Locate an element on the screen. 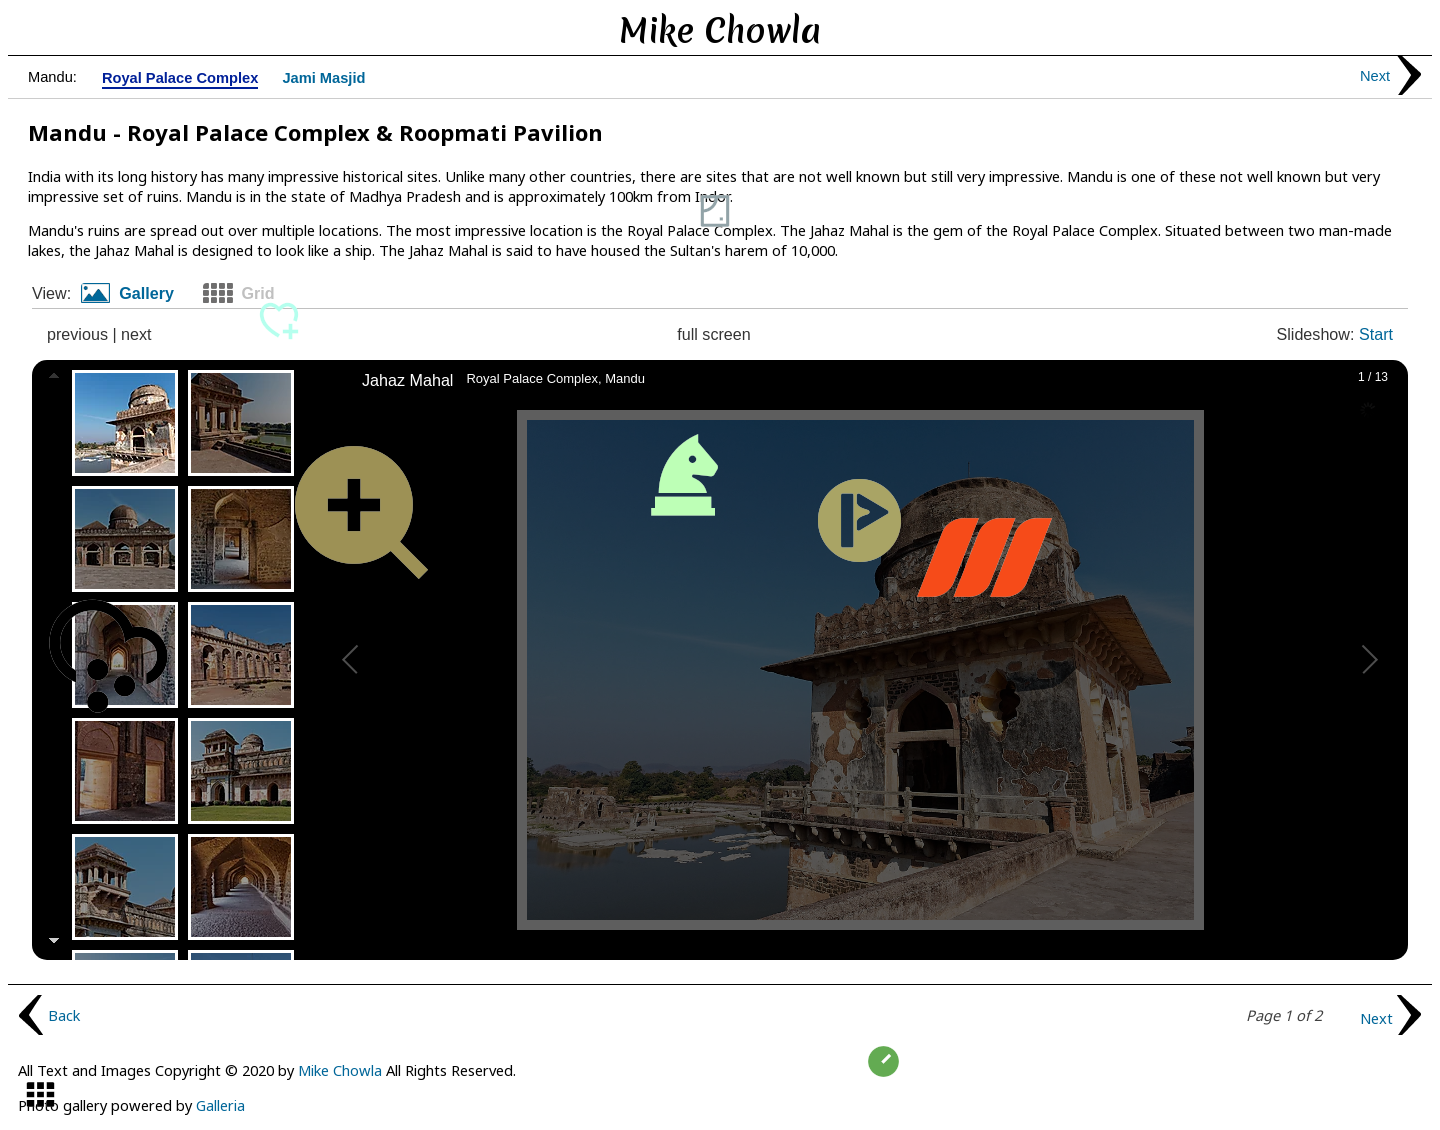 Image resolution: width=1440 pixels, height=1130 pixels. switch to grid view layout is located at coordinates (40, 1094).